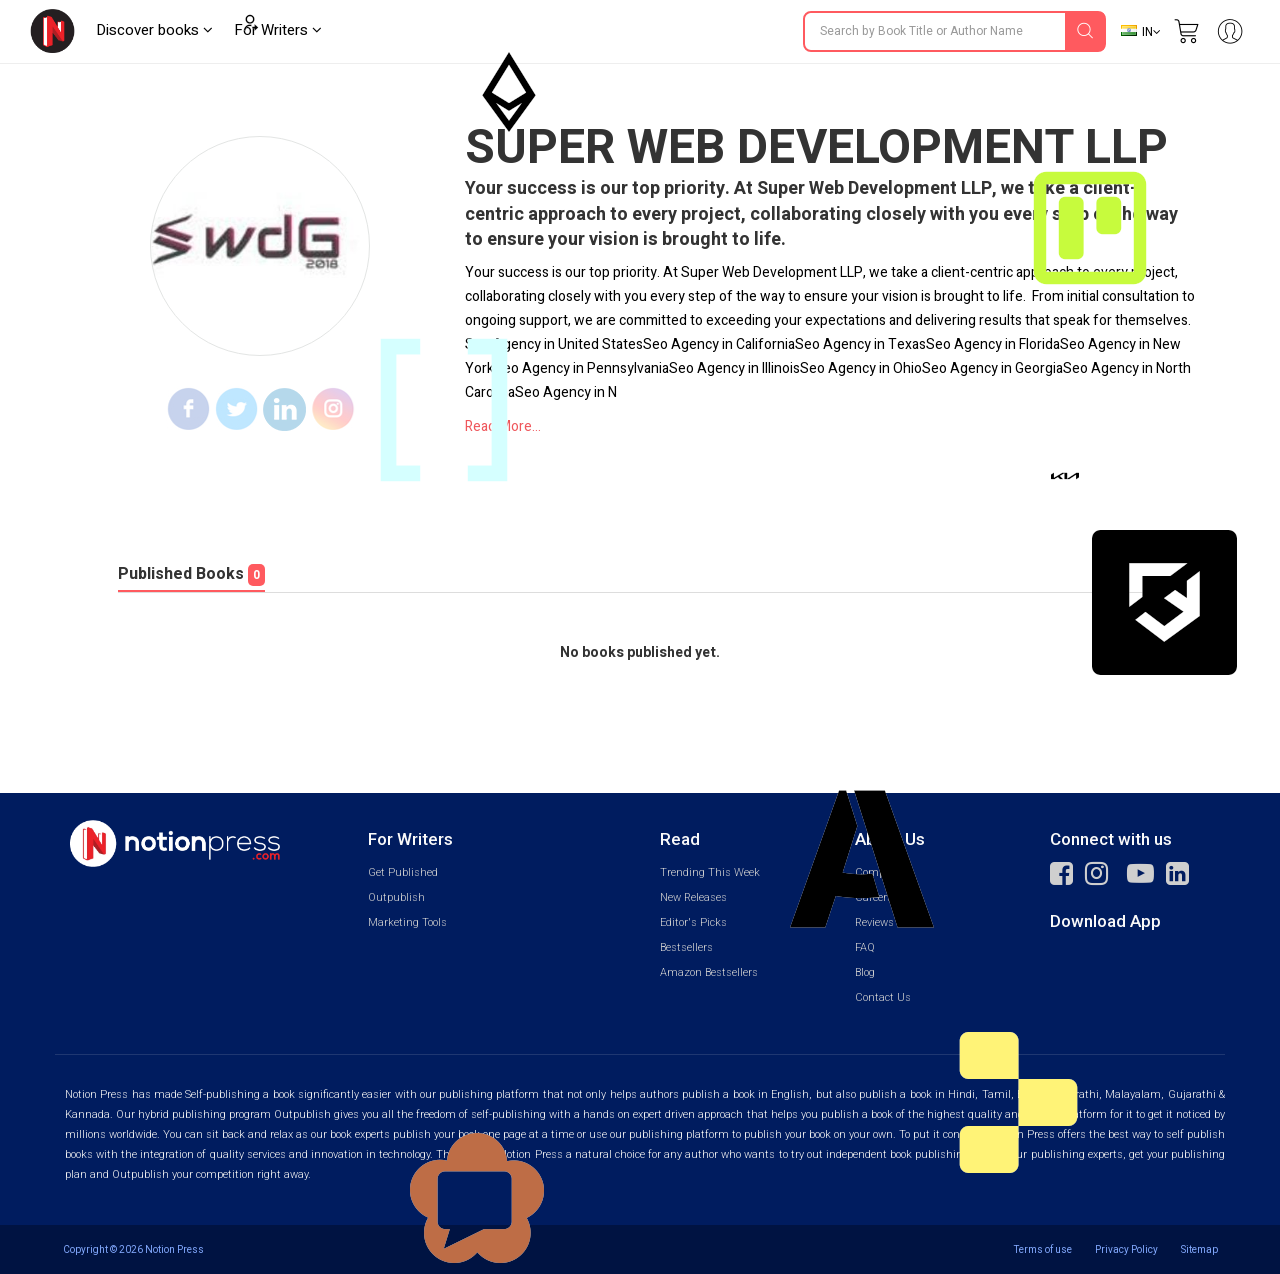 Image resolution: width=1280 pixels, height=1274 pixels. Describe the element at coordinates (1065, 476) in the screenshot. I see `Kia brand logo` at that location.